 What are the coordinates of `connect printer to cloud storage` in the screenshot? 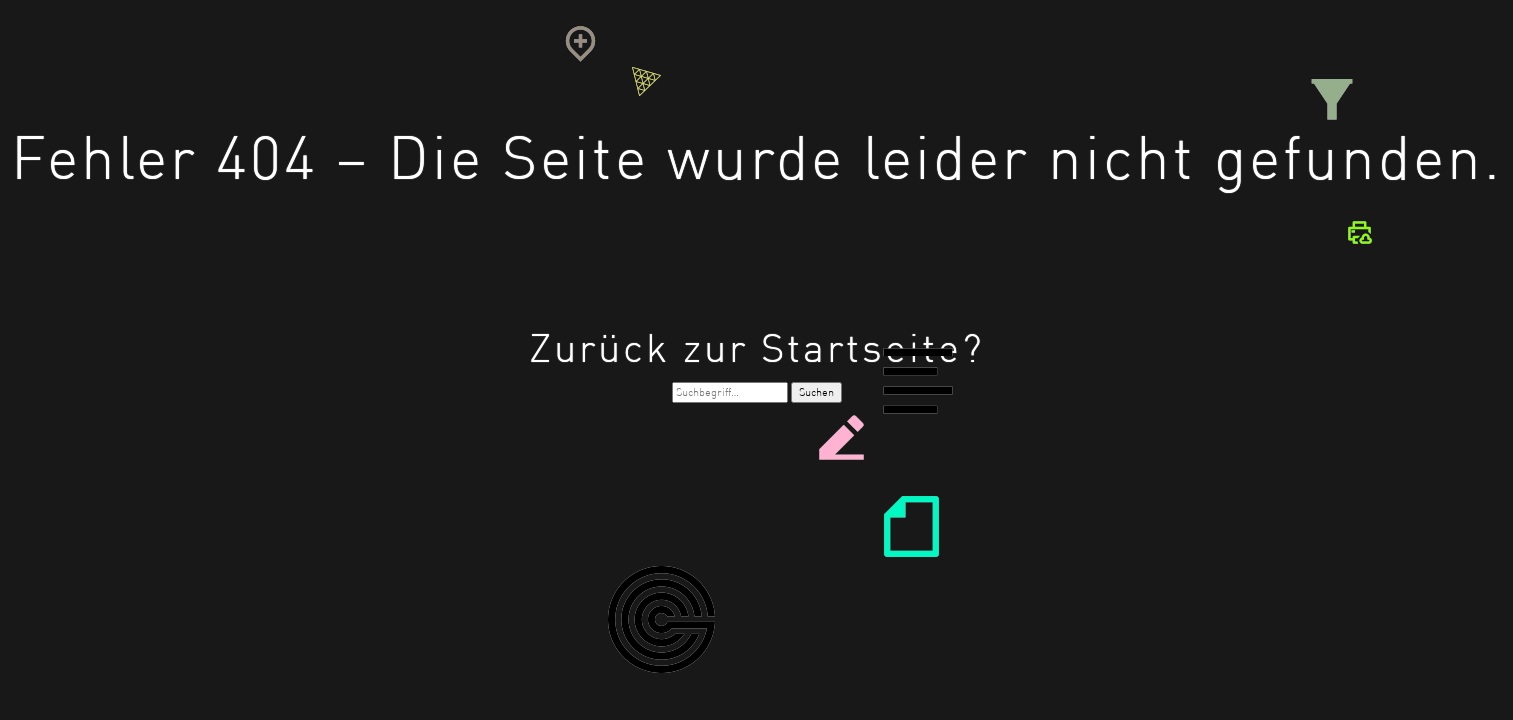 It's located at (1359, 232).